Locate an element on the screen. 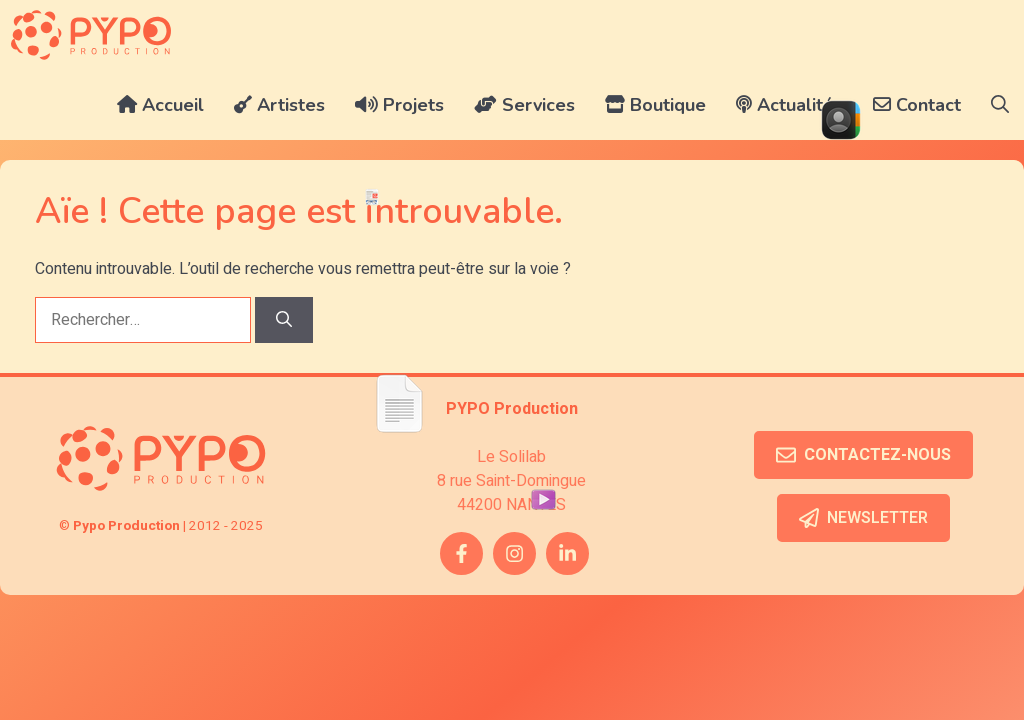 This screenshot has width=1024, height=720. a wine configuration or initialization file is located at coordinates (399, 403).